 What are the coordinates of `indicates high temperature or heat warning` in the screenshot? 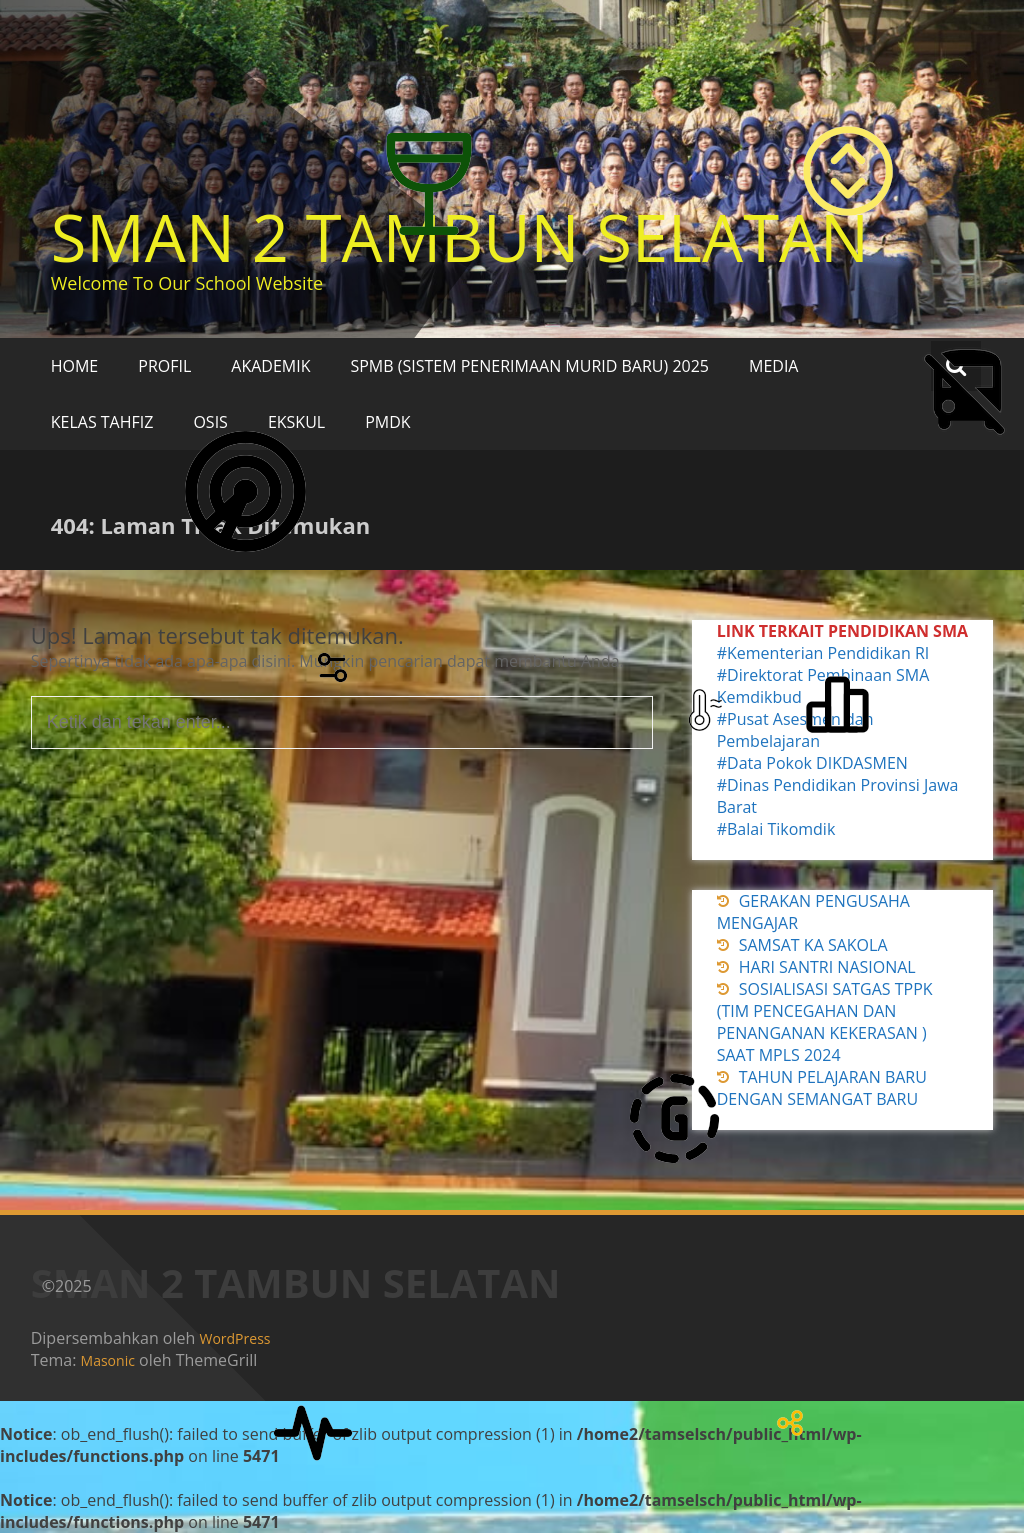 It's located at (701, 710).